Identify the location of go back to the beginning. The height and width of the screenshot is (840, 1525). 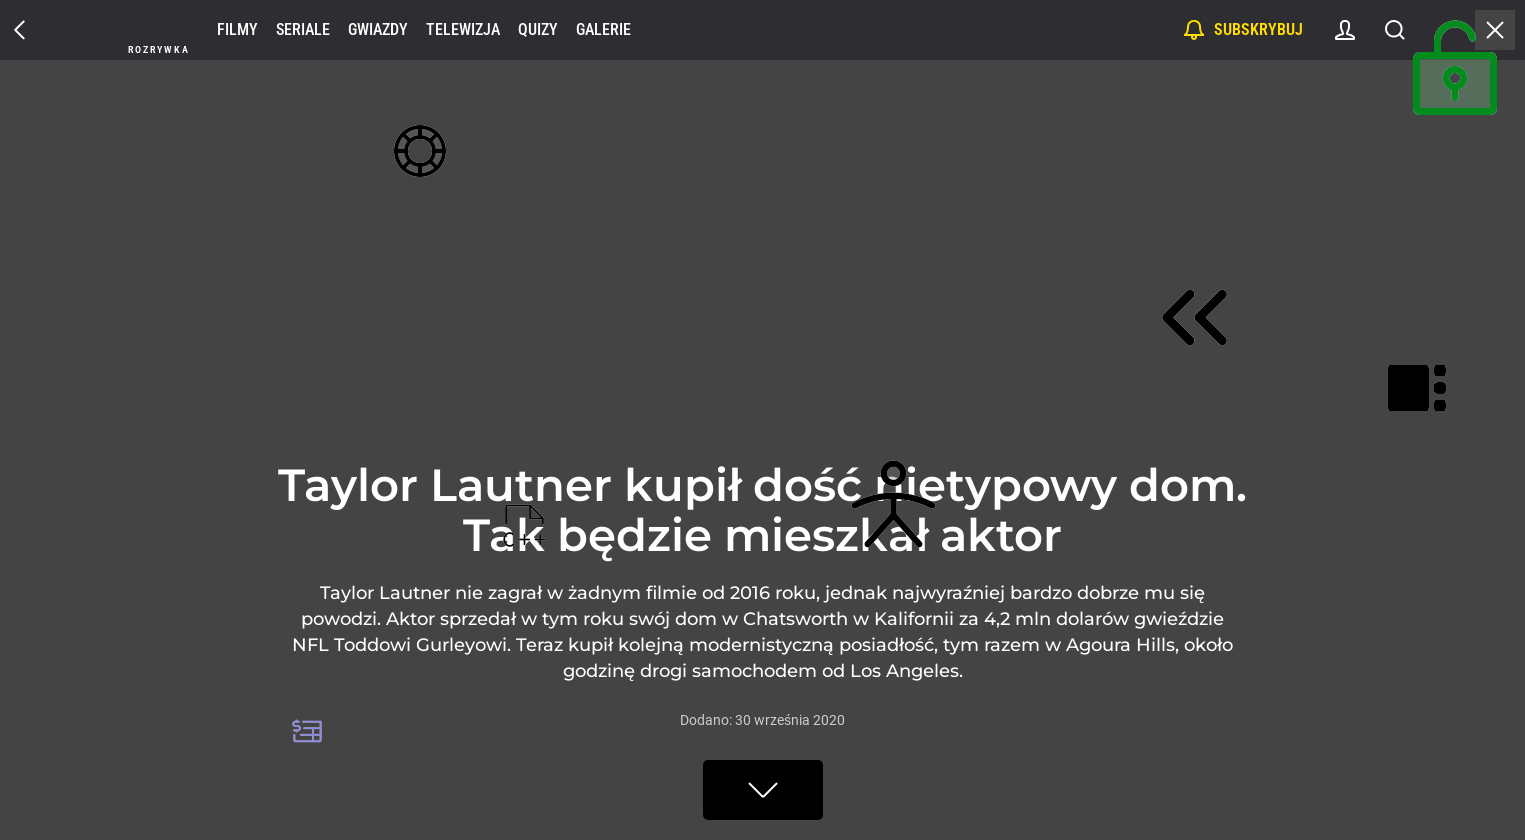
(1194, 317).